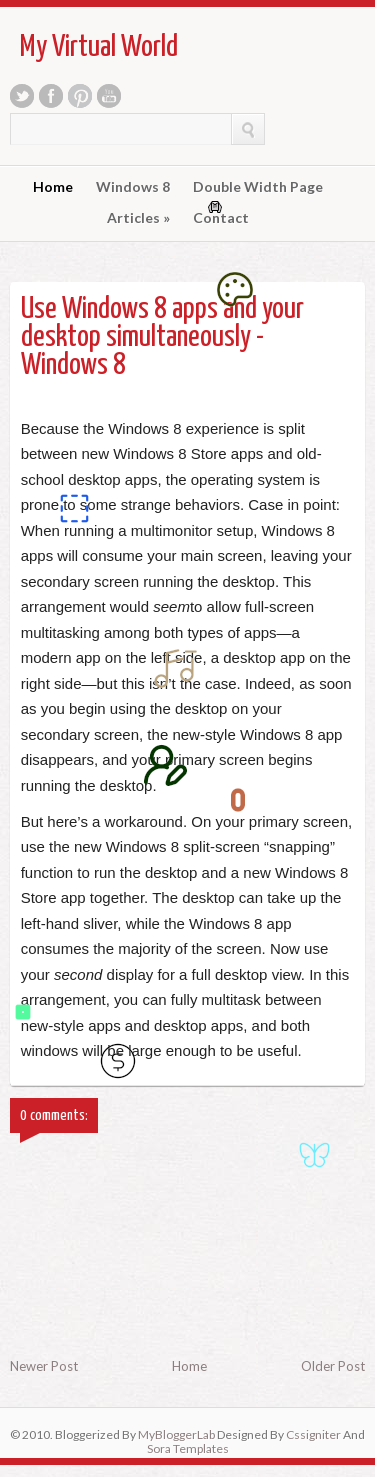 The image size is (375, 1477). I want to click on indicates a lightweight or delicate mode, so click(314, 1154).